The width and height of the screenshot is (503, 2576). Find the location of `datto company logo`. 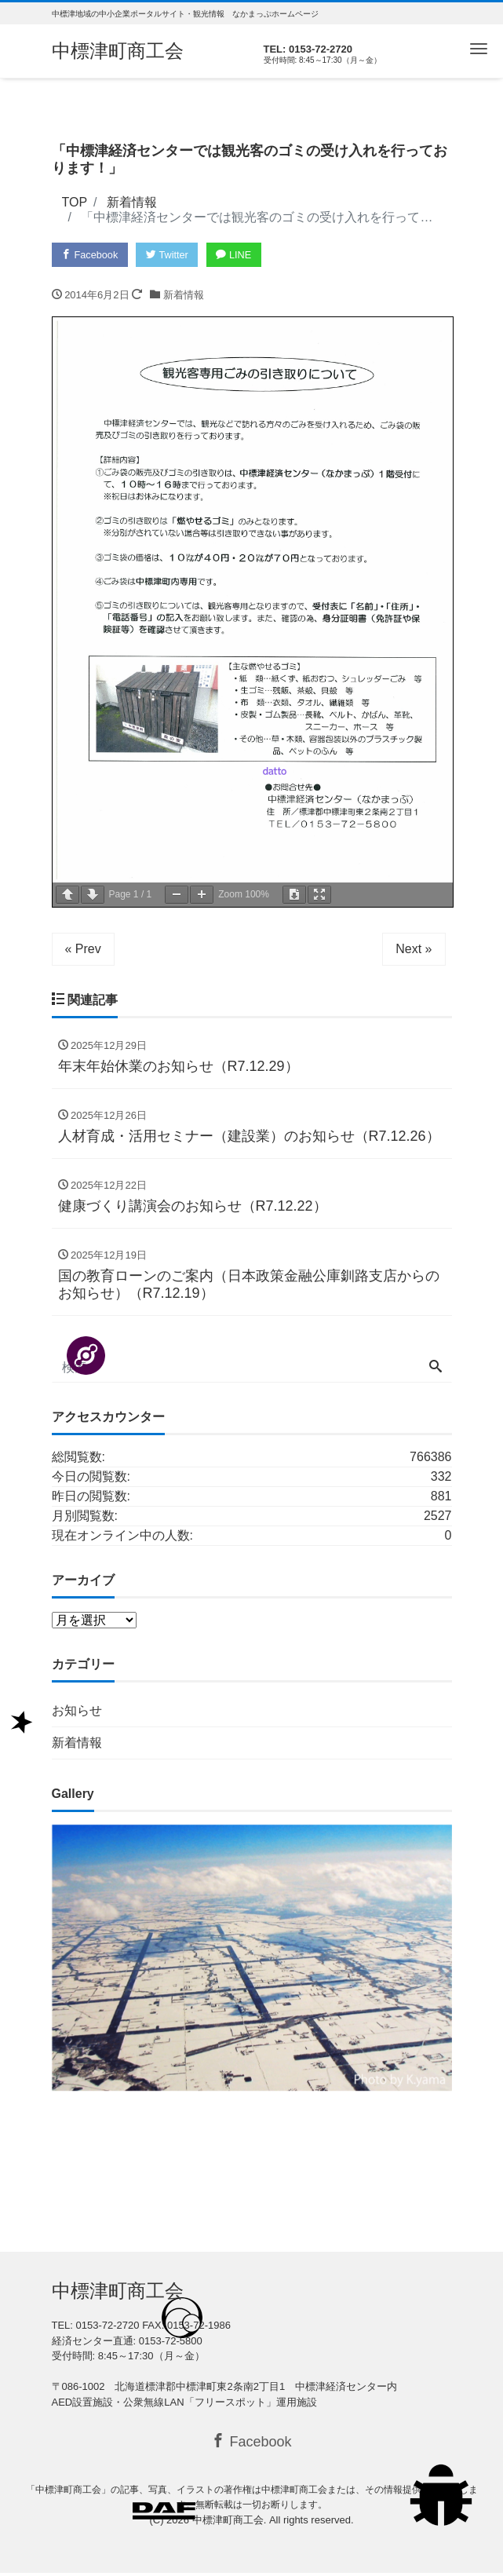

datto company logo is located at coordinates (275, 771).